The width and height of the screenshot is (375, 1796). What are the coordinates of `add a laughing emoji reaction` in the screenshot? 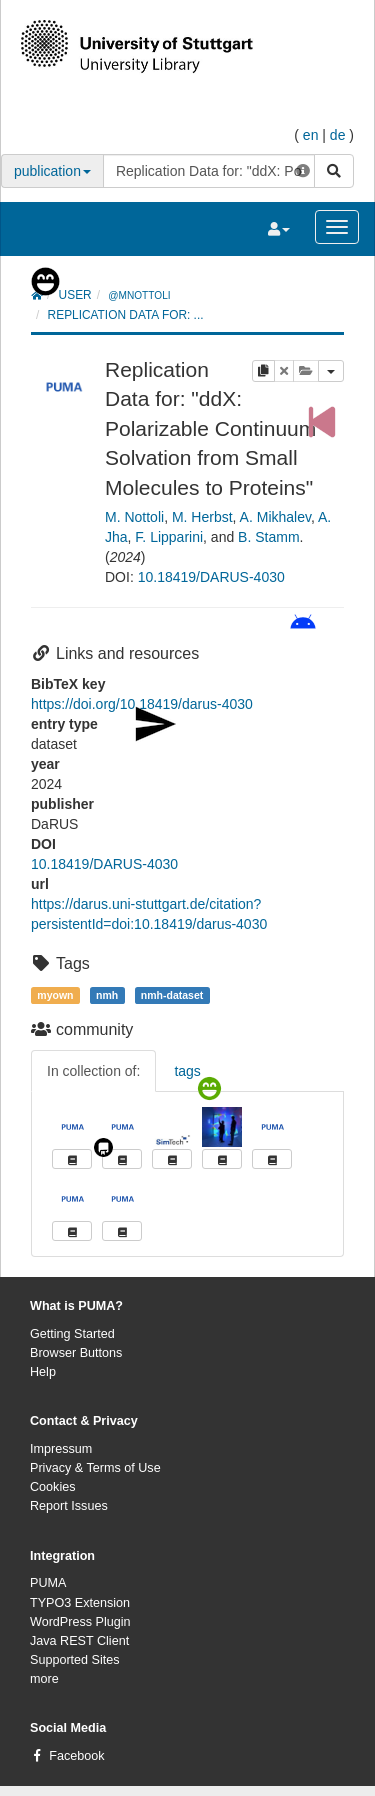 It's located at (209, 1088).